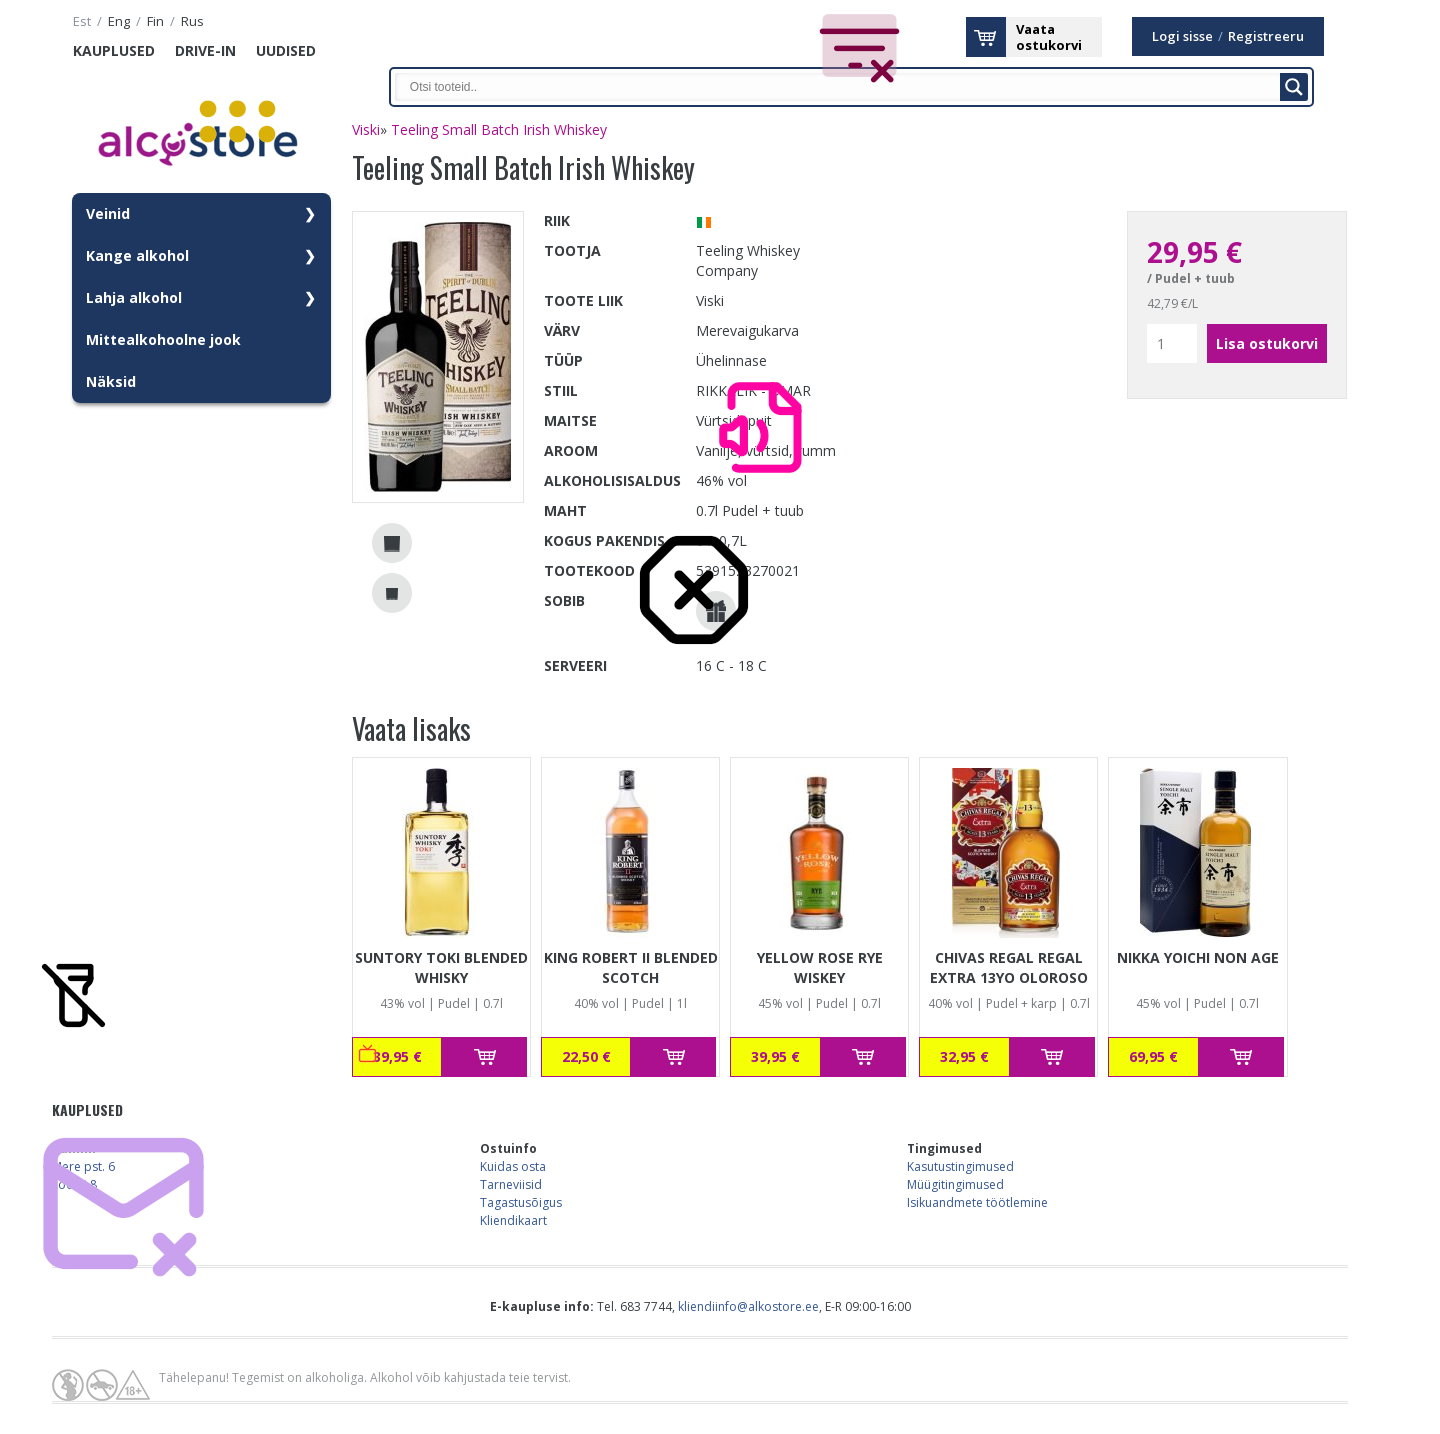 Image resolution: width=1440 pixels, height=1434 pixels. Describe the element at coordinates (694, 590) in the screenshot. I see `stop or cancel an action` at that location.